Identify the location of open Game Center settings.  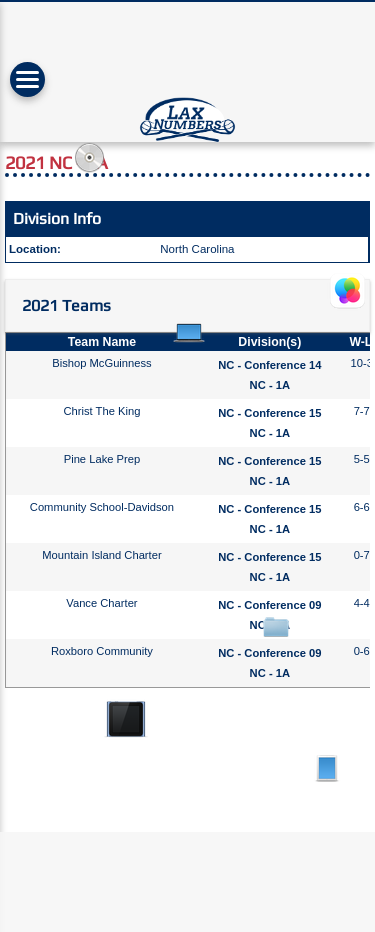
(347, 290).